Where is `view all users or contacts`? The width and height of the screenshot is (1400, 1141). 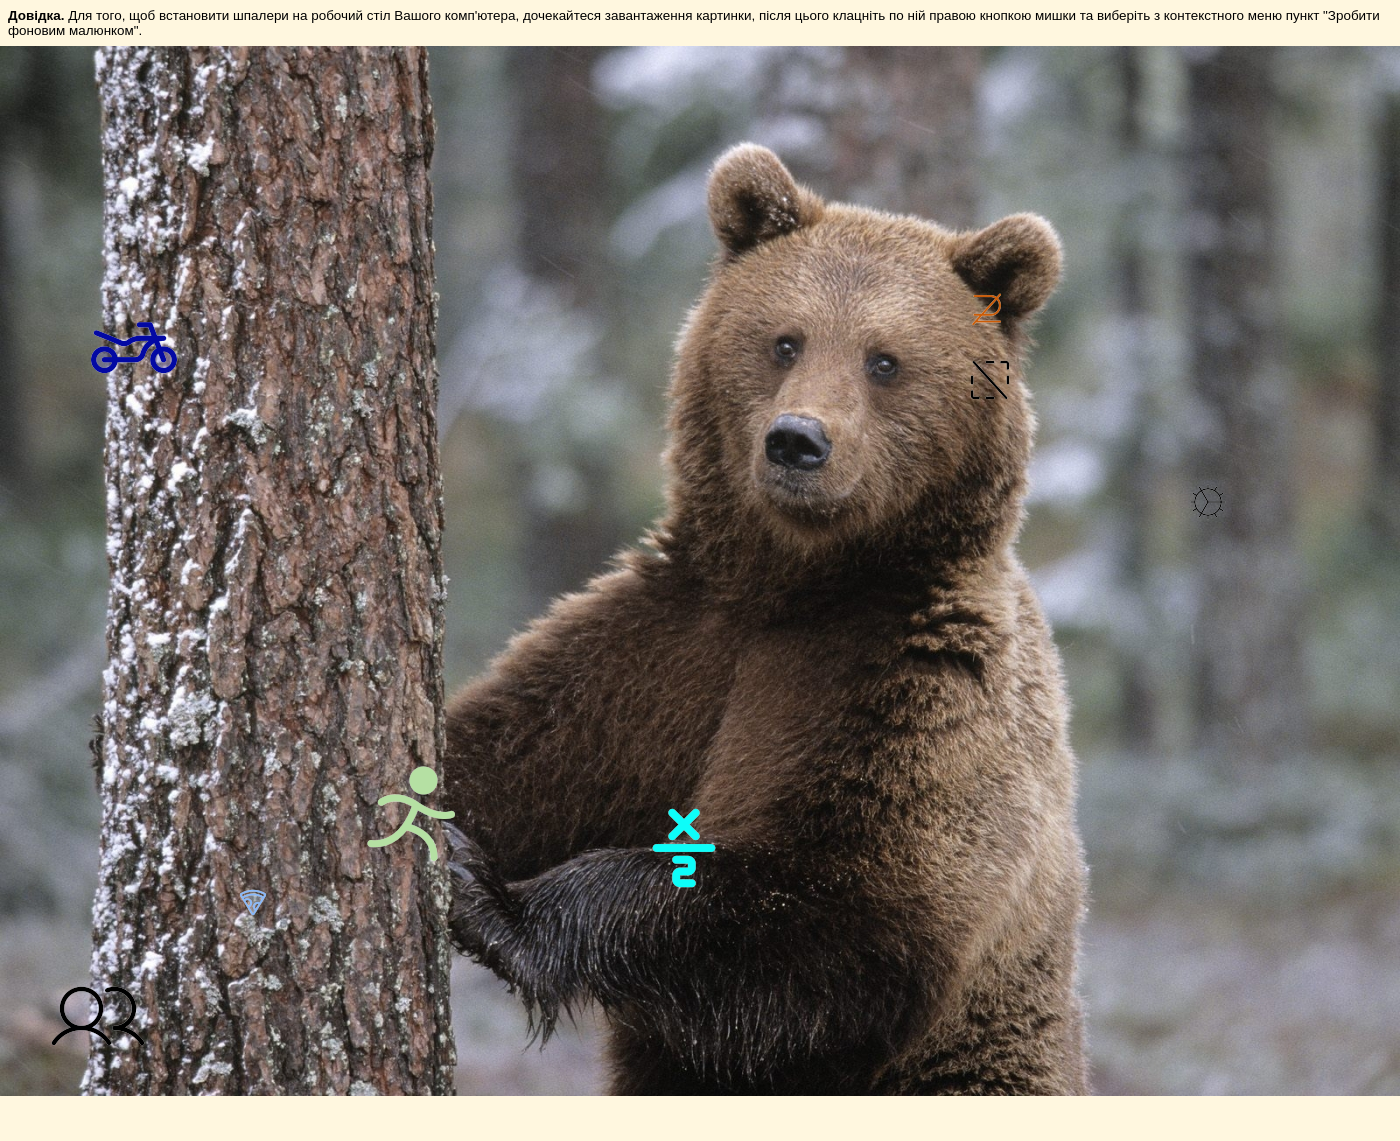 view all users or contacts is located at coordinates (98, 1016).